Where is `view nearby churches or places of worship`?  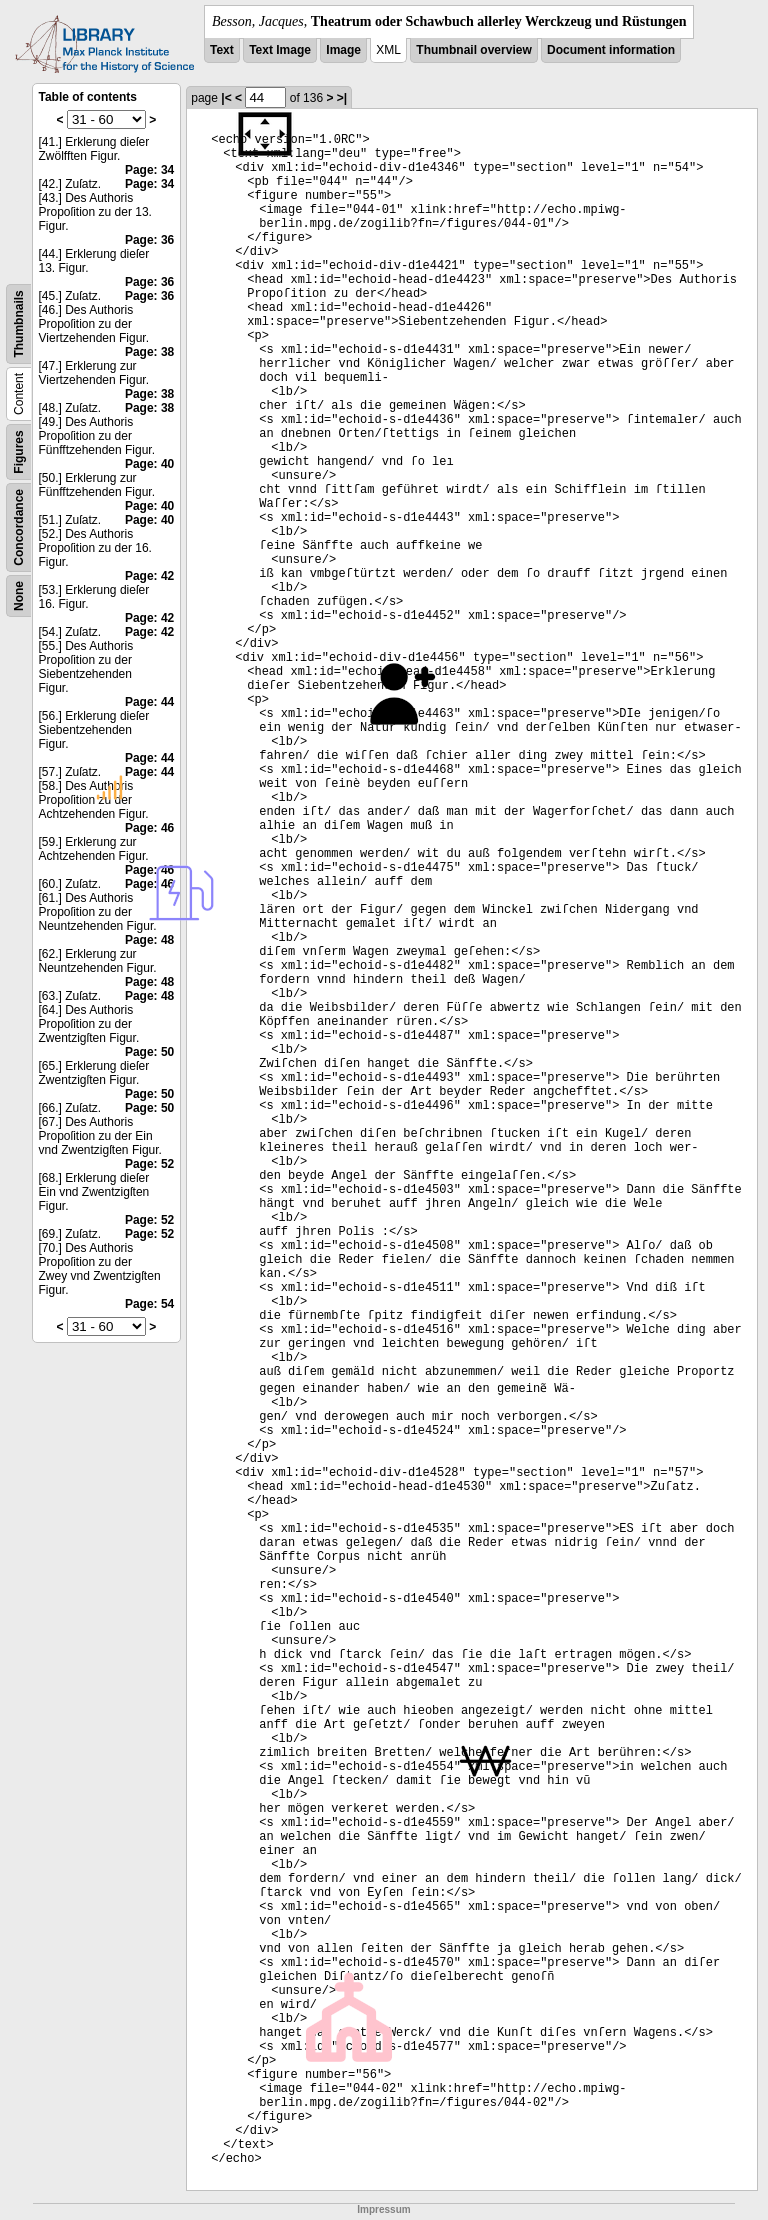
view nearby churches or places of worship is located at coordinates (349, 2022).